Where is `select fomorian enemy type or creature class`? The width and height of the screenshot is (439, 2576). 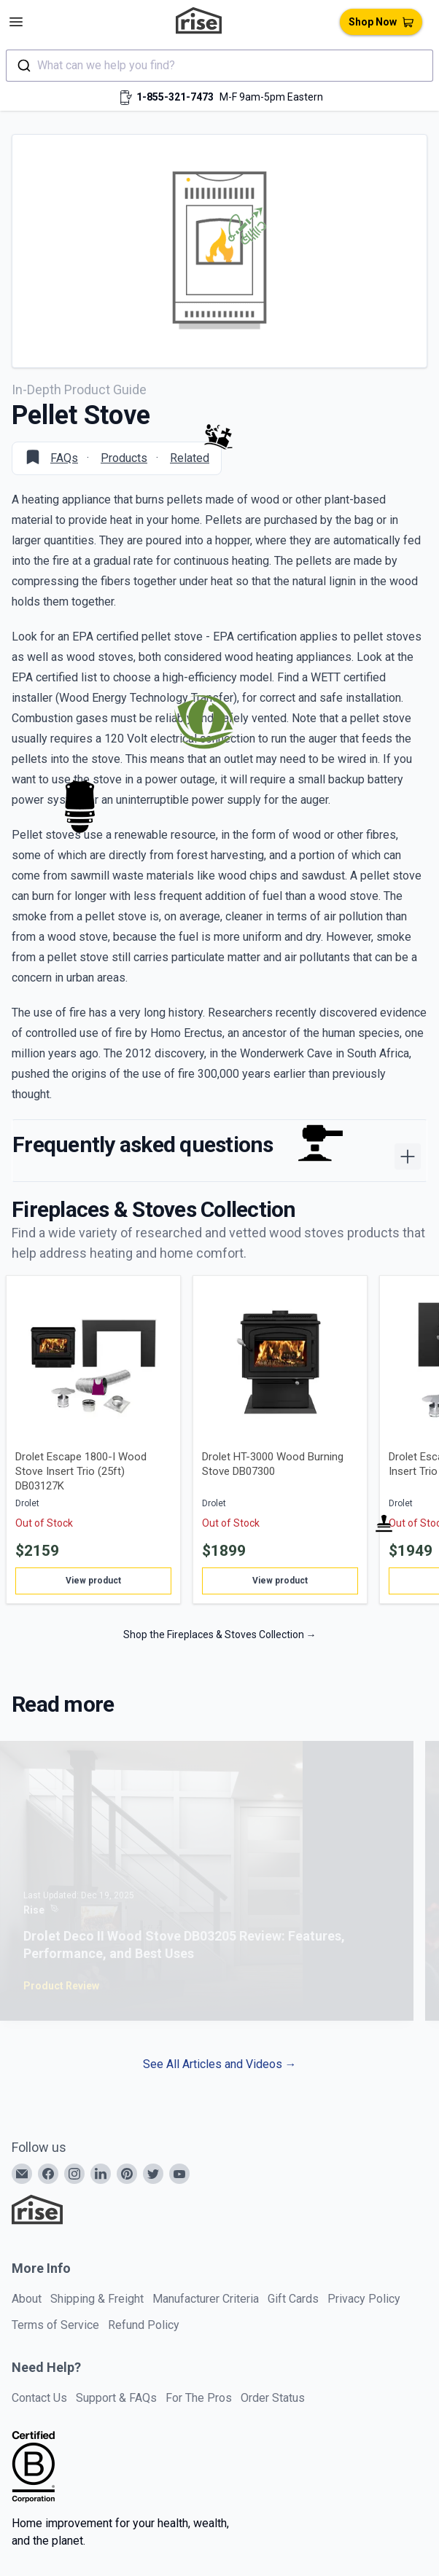 select fomorian enemy type or creature class is located at coordinates (218, 435).